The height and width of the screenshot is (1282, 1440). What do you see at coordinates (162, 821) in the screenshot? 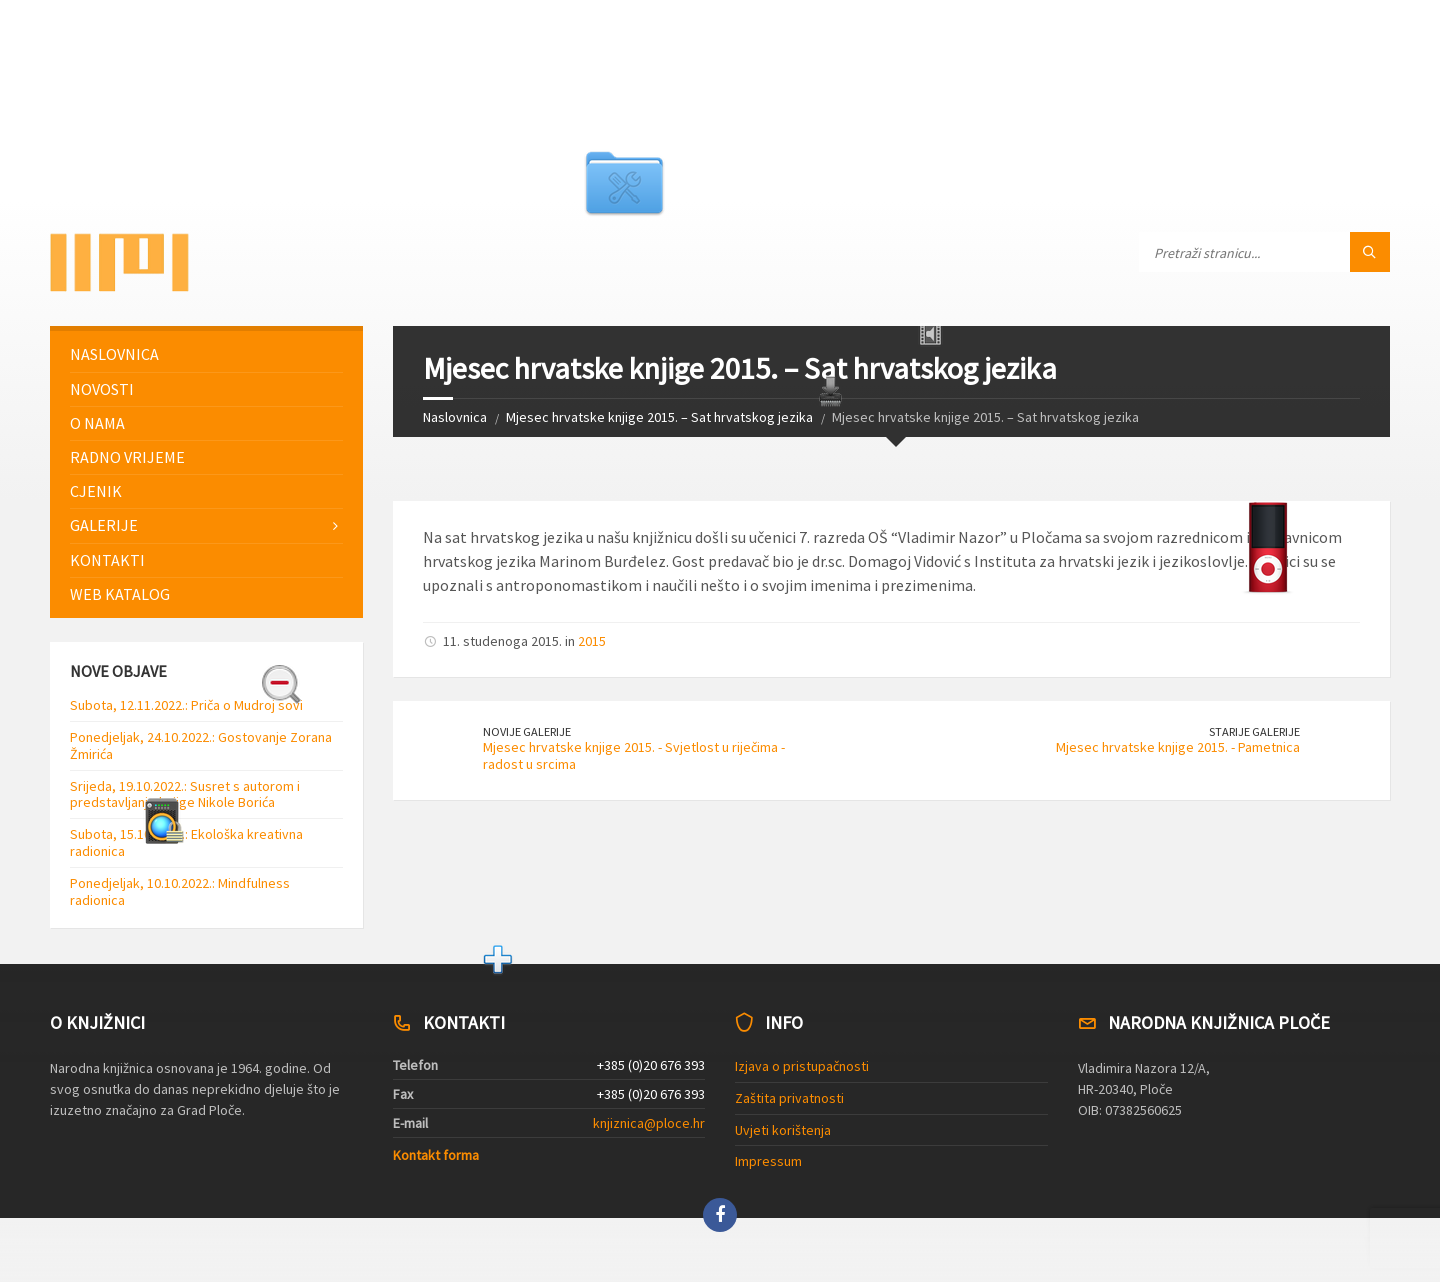
I see `indicates a locked non-RAID drive or volume` at bounding box center [162, 821].